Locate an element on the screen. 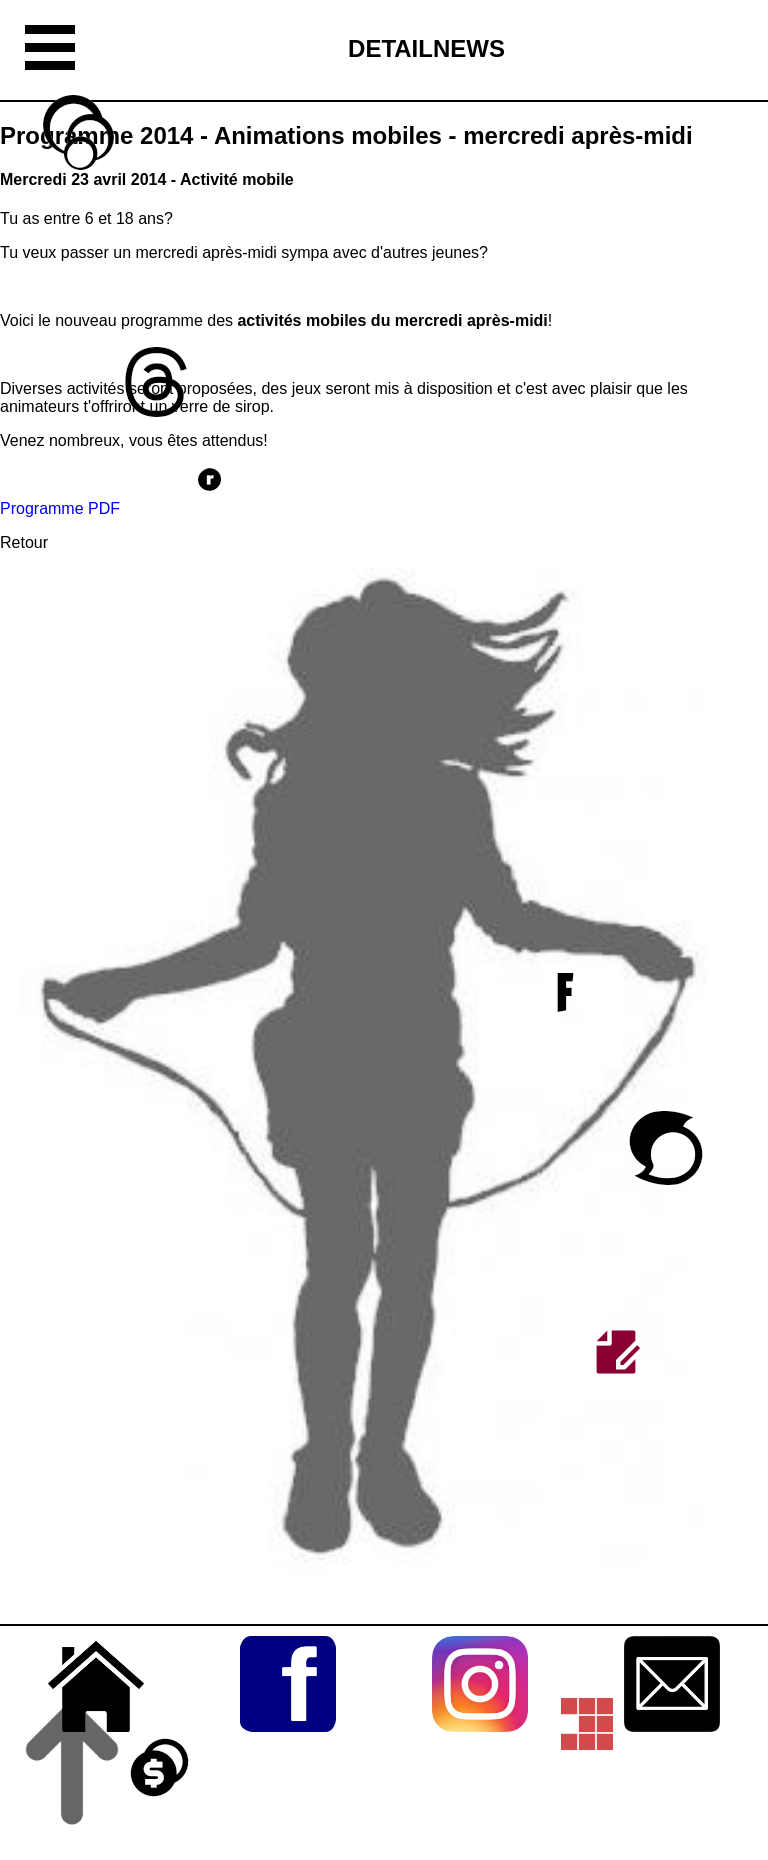 The image size is (768, 1860). visit steemit blockchain social media platform is located at coordinates (666, 1148).